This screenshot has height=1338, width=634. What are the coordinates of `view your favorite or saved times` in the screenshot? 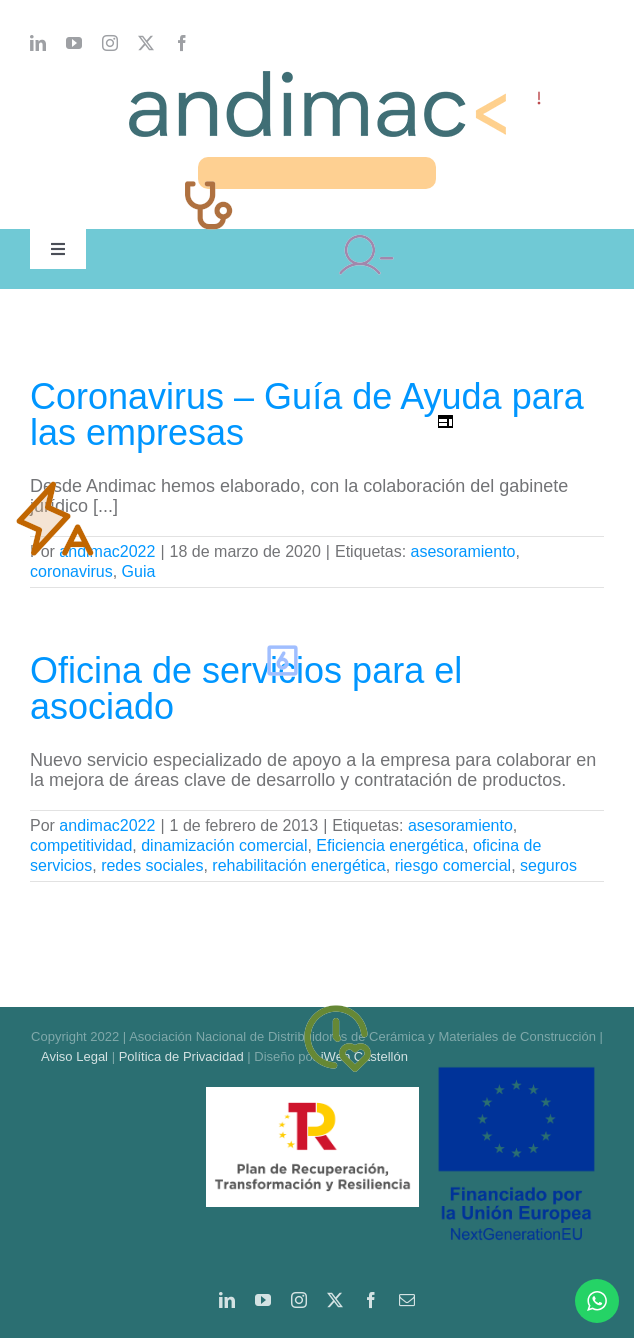 It's located at (336, 1037).